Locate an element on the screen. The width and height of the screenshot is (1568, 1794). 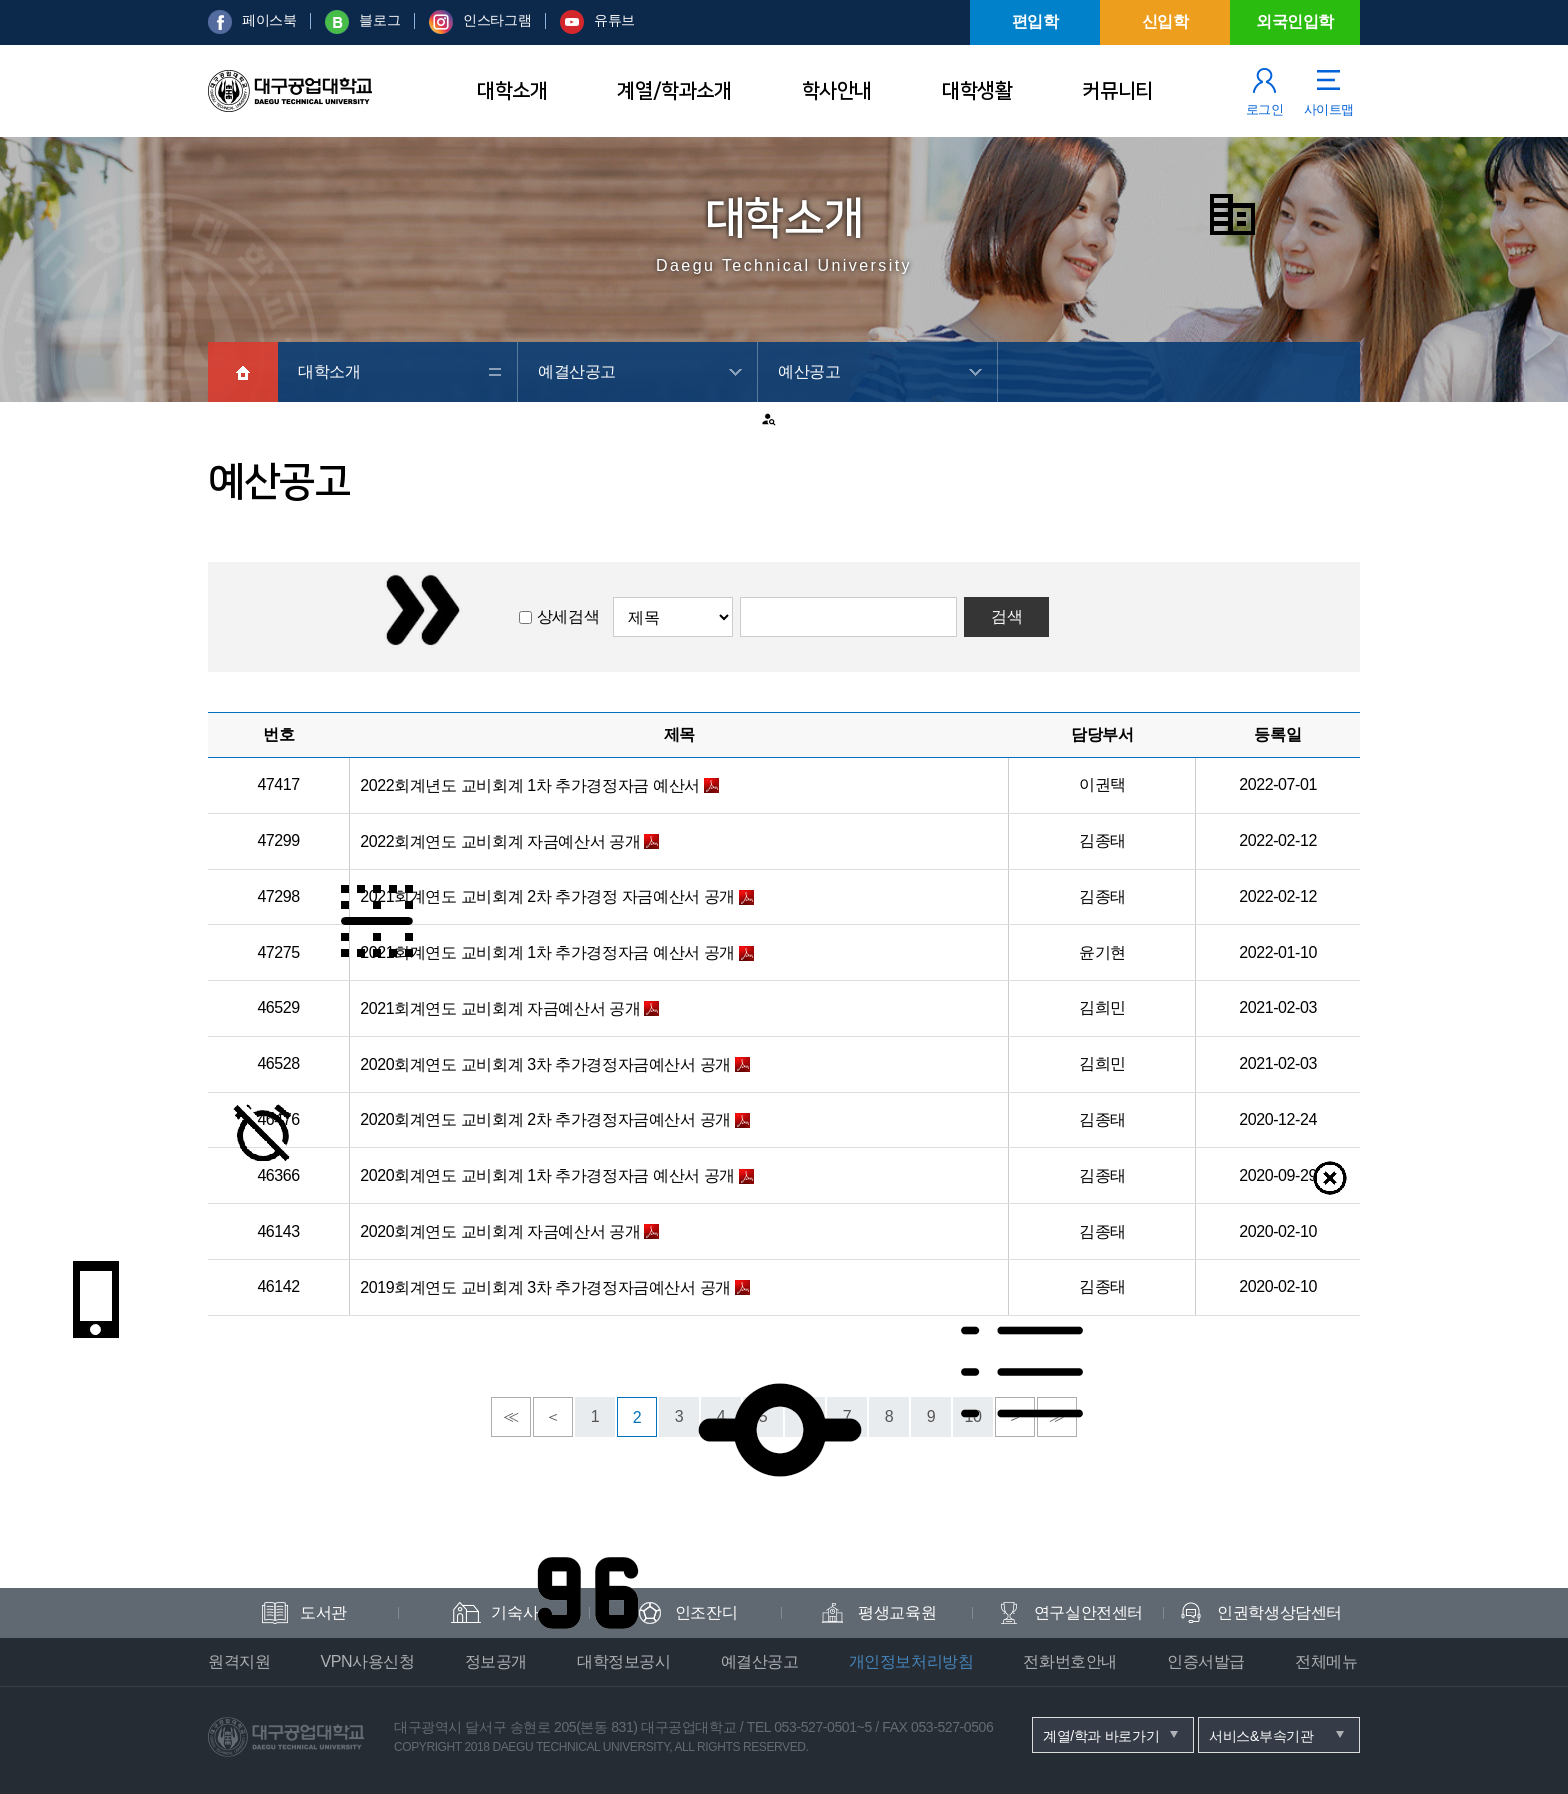
close or dismiss a dialog is located at coordinates (1330, 1178).